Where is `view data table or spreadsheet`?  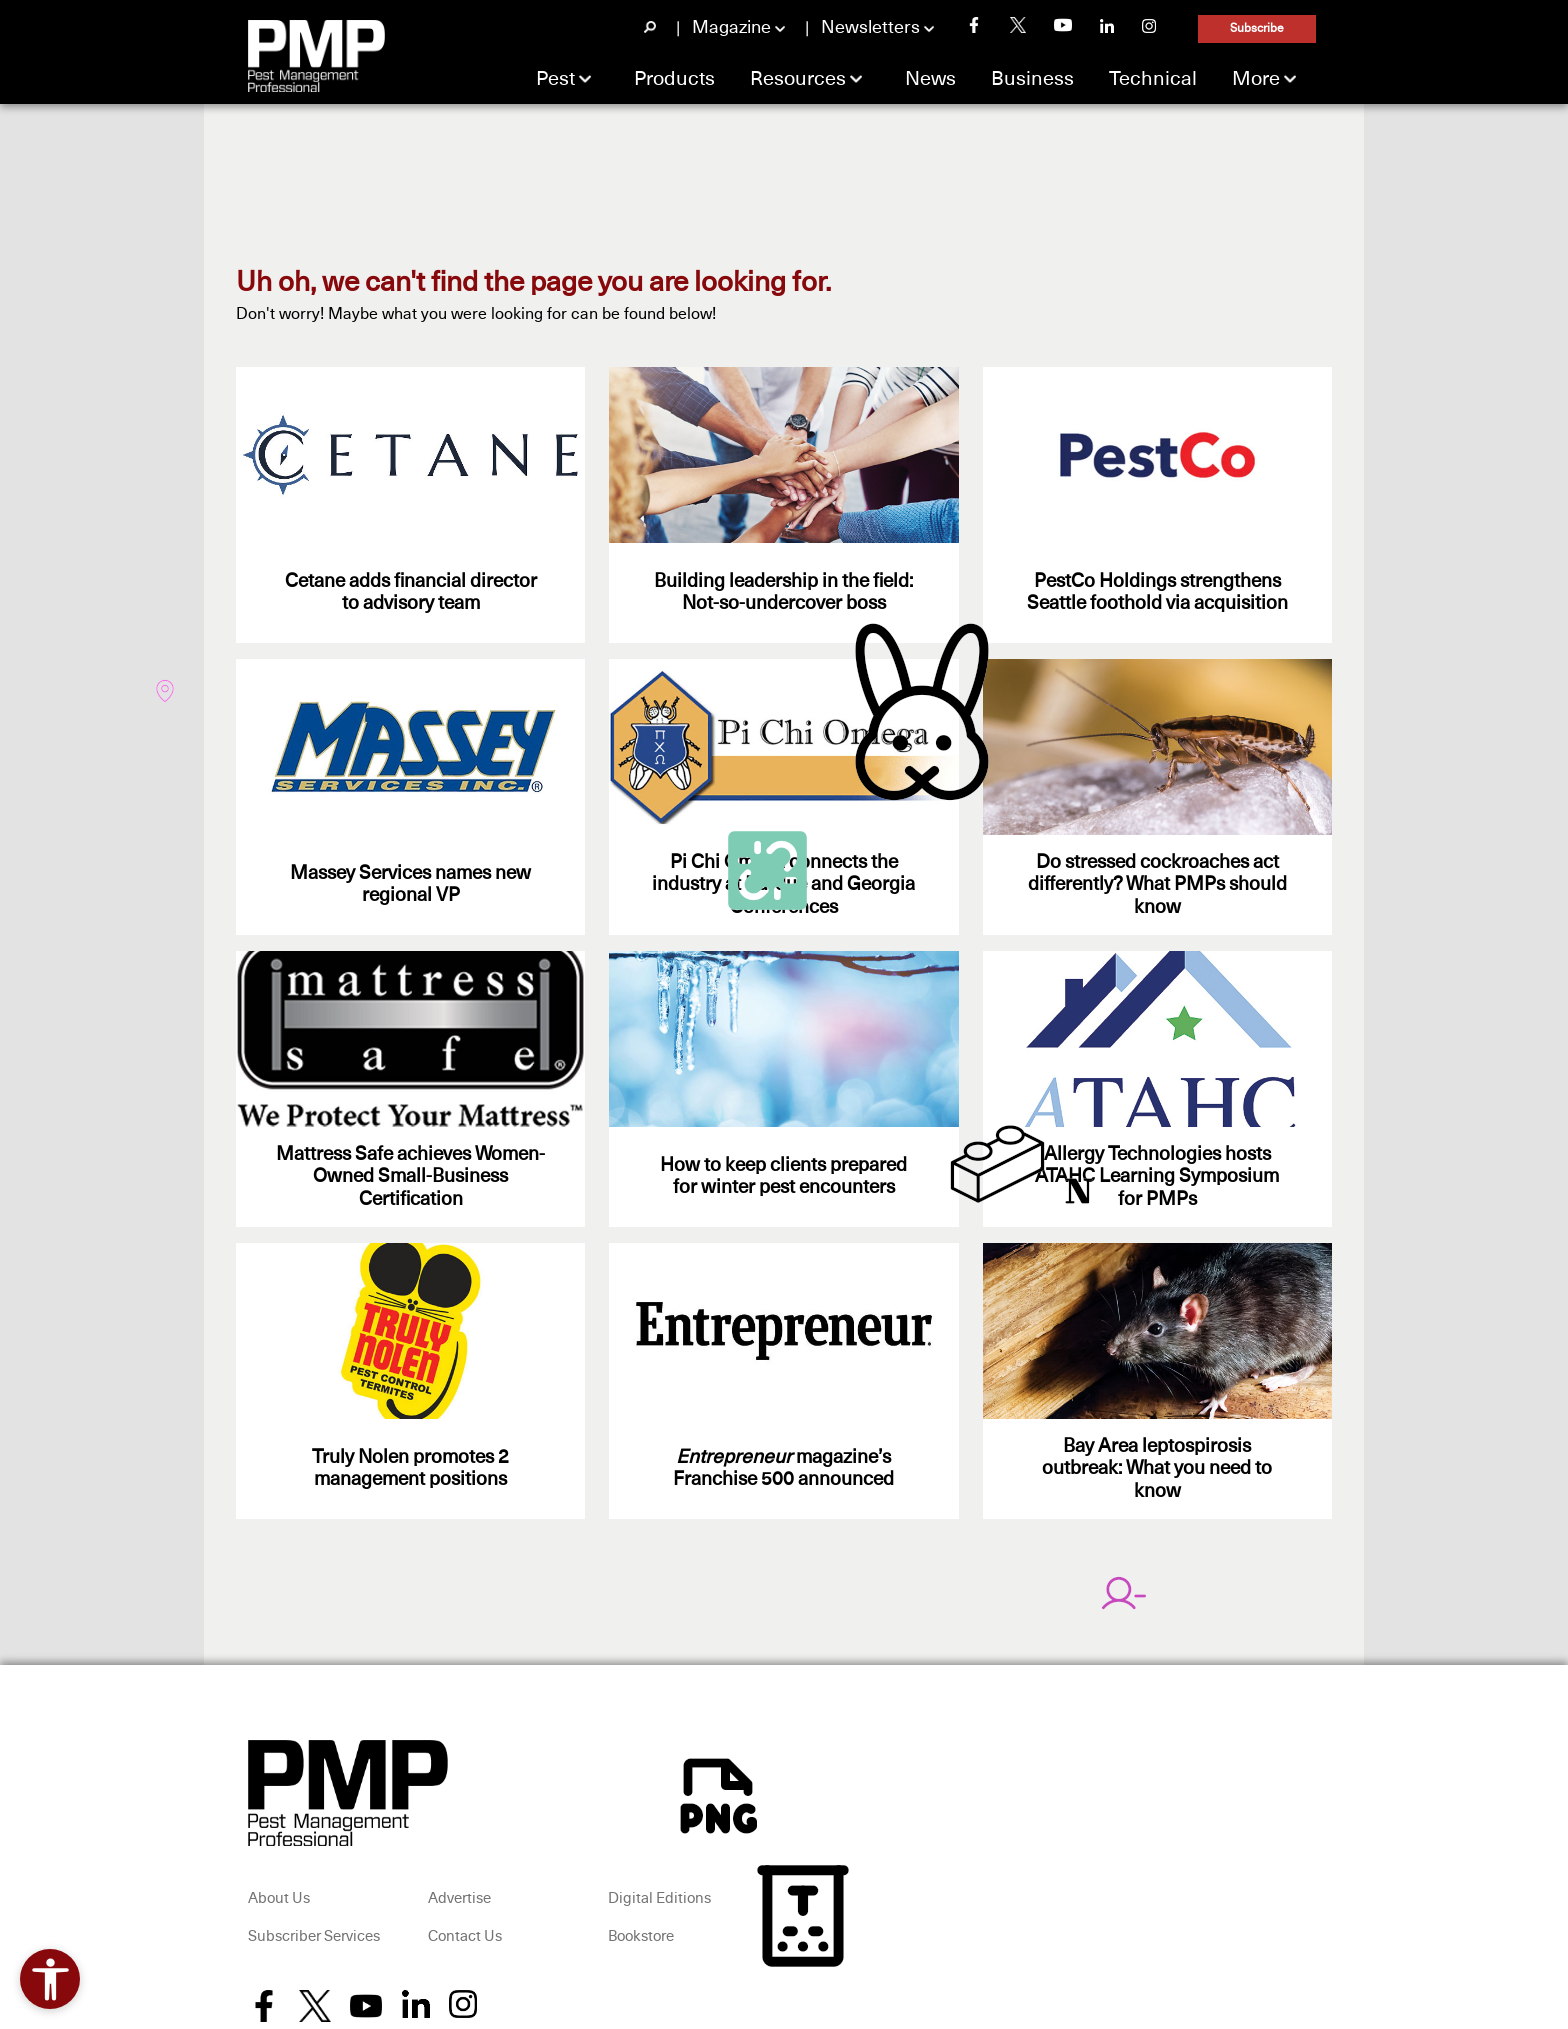
view data table or spreadsheet is located at coordinates (803, 1916).